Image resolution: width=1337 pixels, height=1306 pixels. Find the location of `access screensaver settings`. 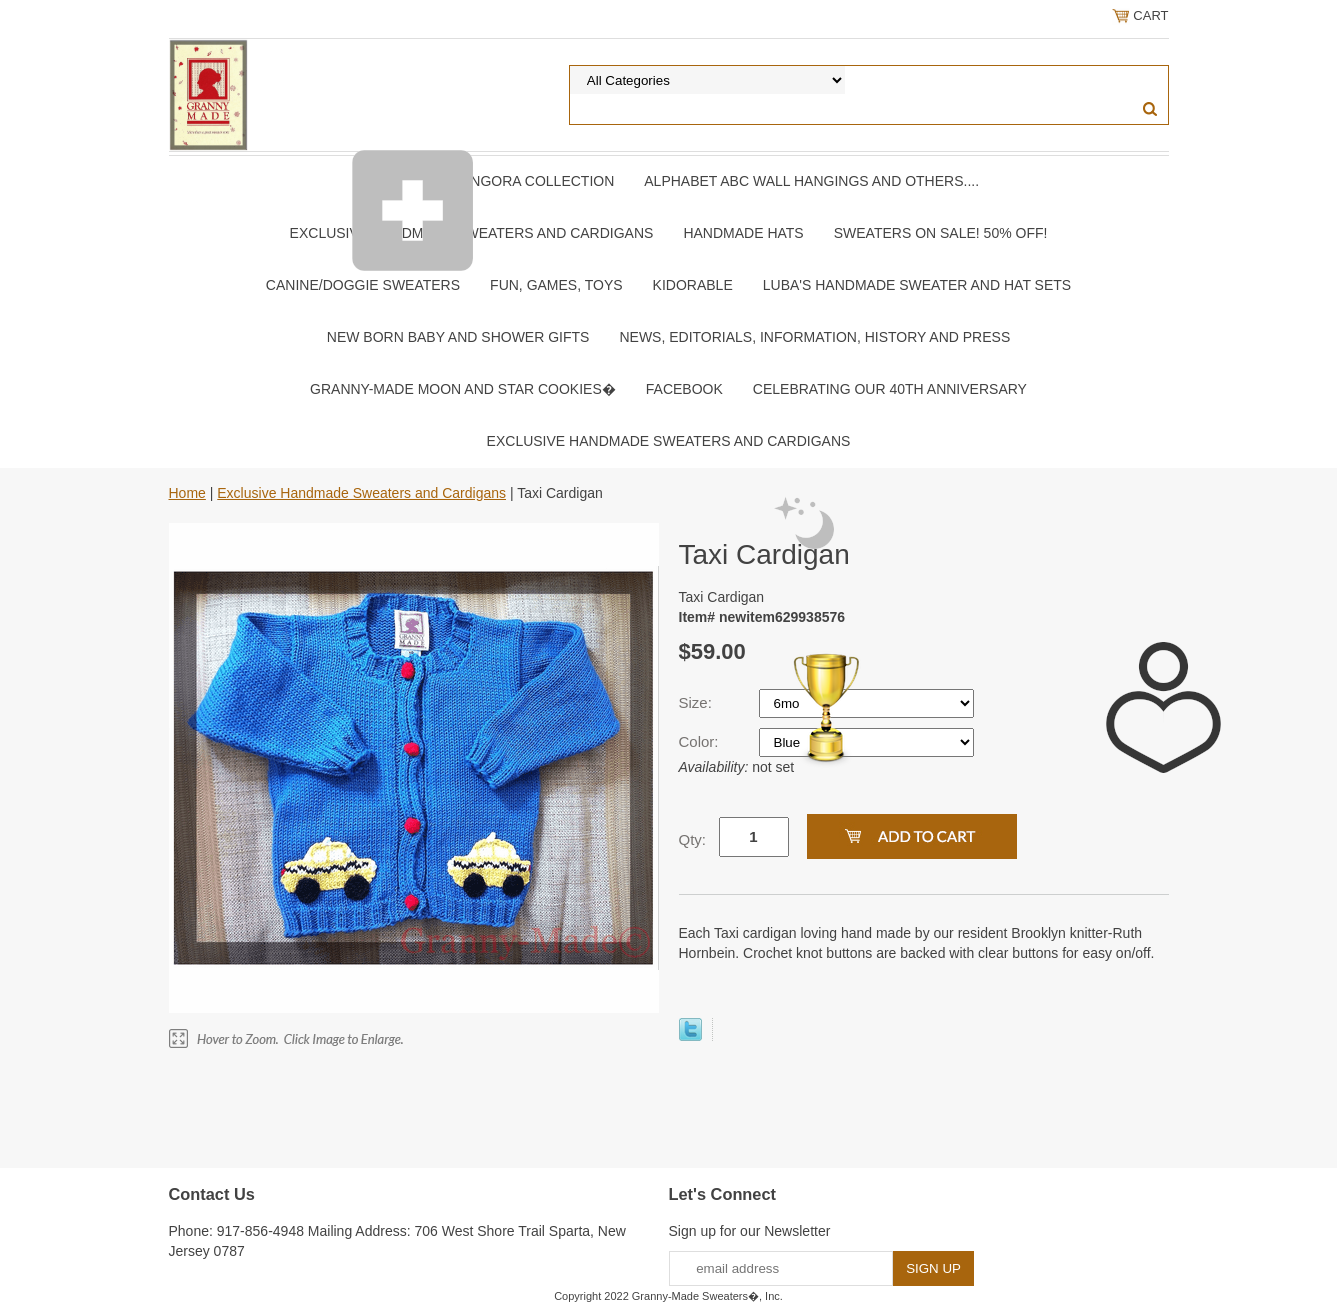

access screensaver settings is located at coordinates (803, 518).